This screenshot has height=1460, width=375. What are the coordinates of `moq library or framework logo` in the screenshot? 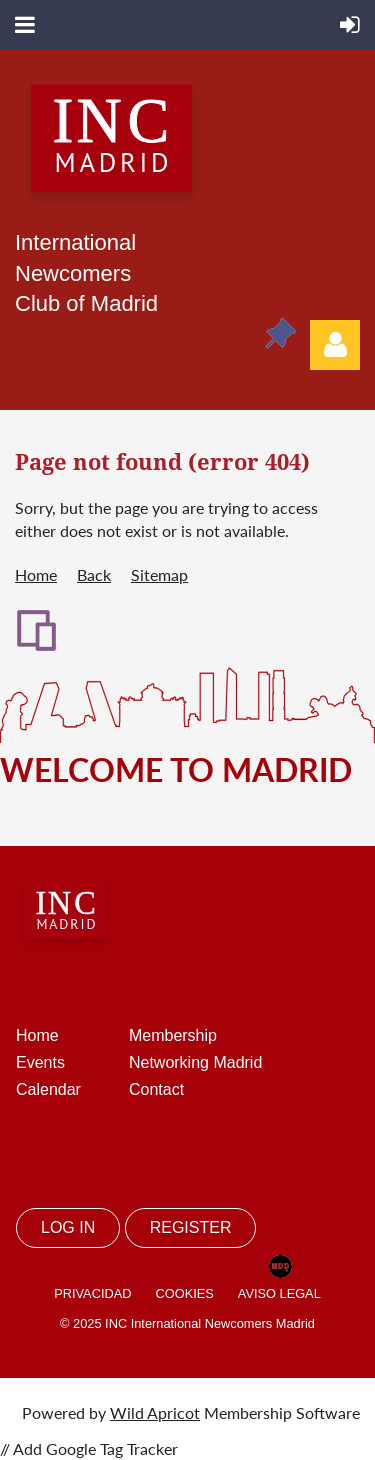 It's located at (280, 1266).